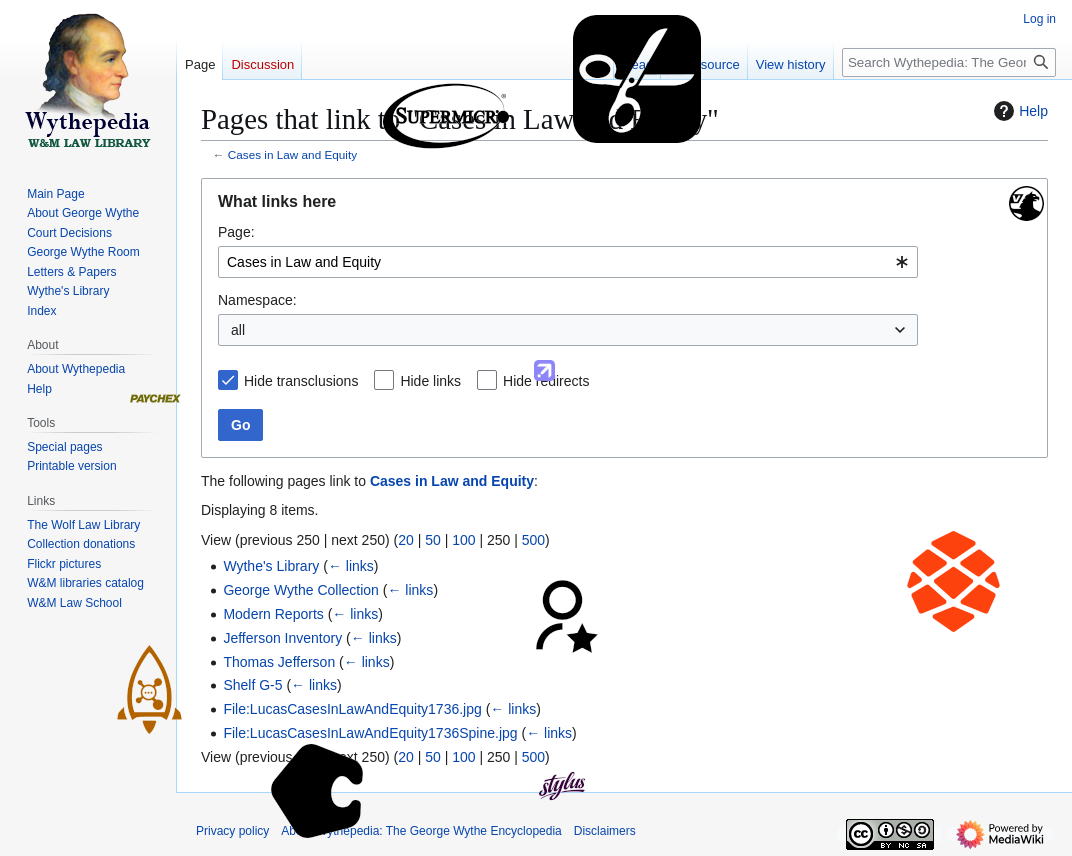 The height and width of the screenshot is (856, 1072). What do you see at coordinates (446, 116) in the screenshot?
I see `Supermicro company logo` at bounding box center [446, 116].